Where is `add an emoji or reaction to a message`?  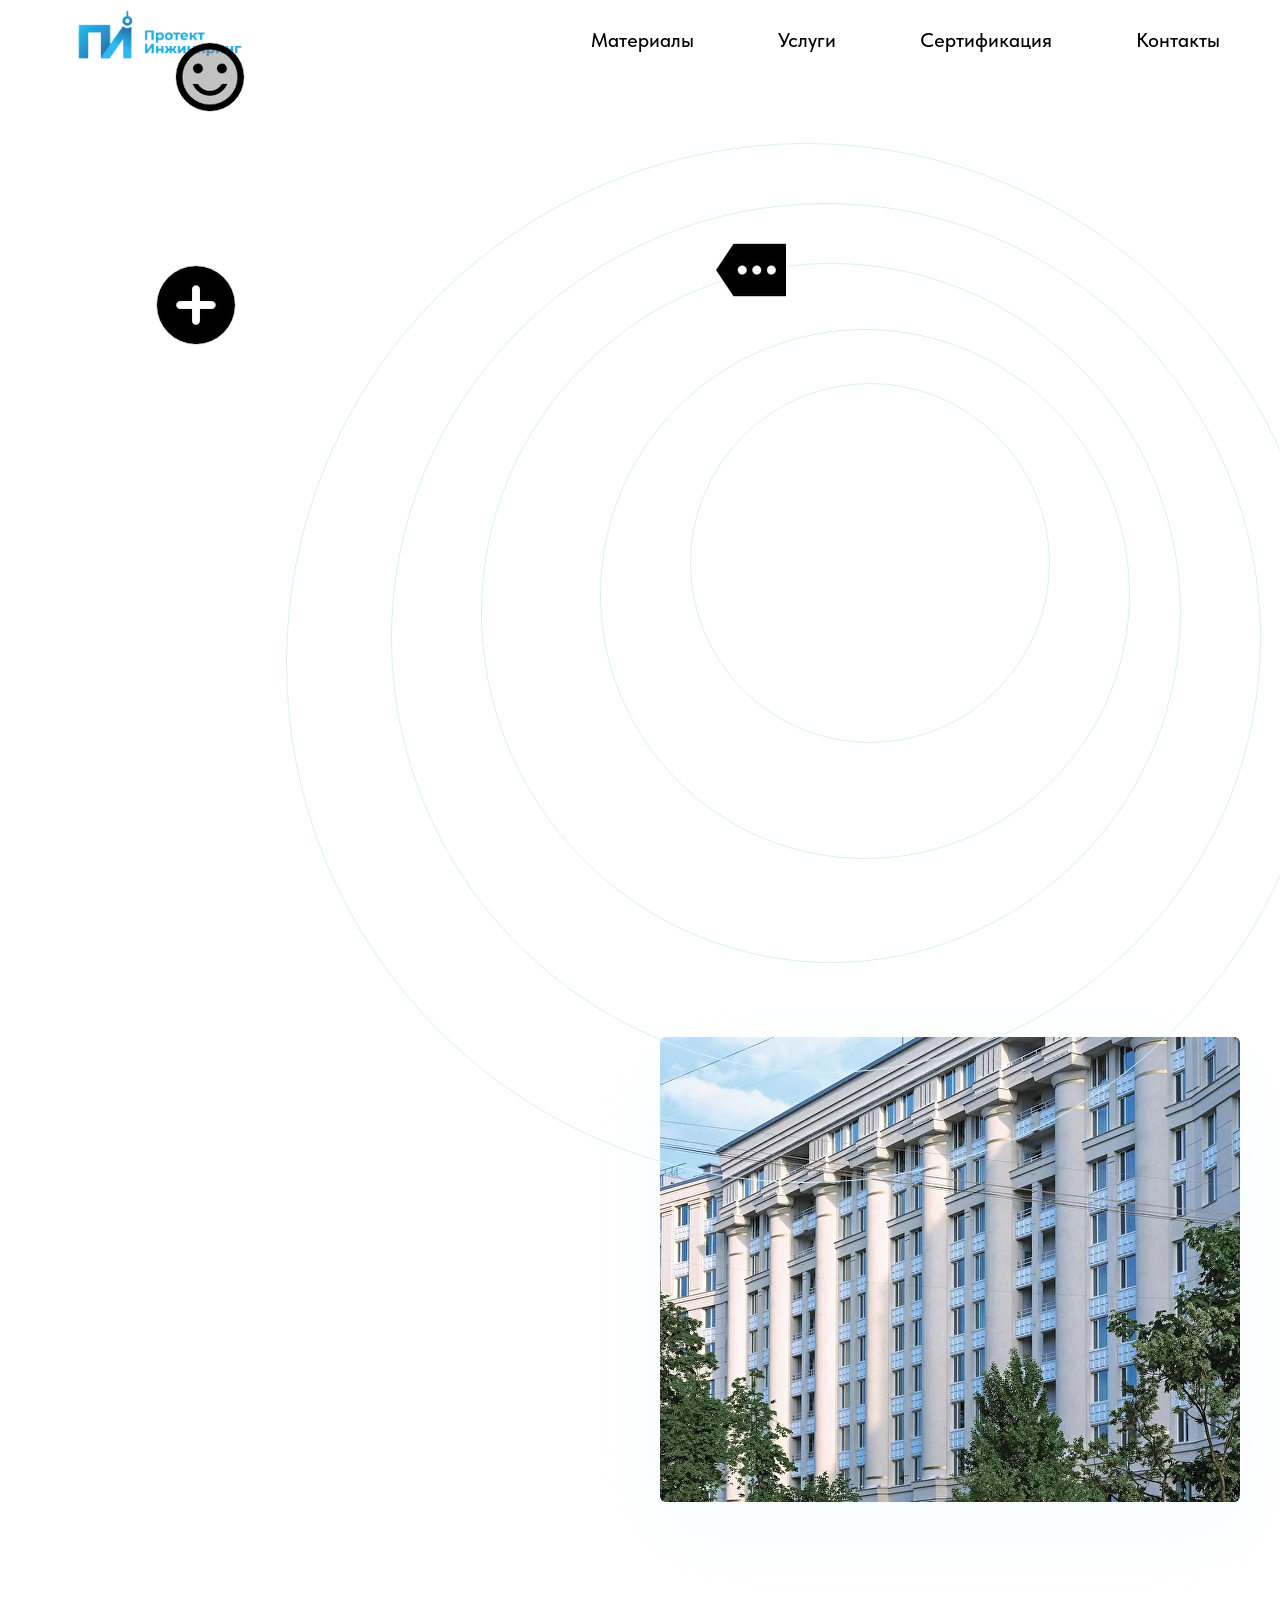 add an emoji or reaction to a message is located at coordinates (210, 77).